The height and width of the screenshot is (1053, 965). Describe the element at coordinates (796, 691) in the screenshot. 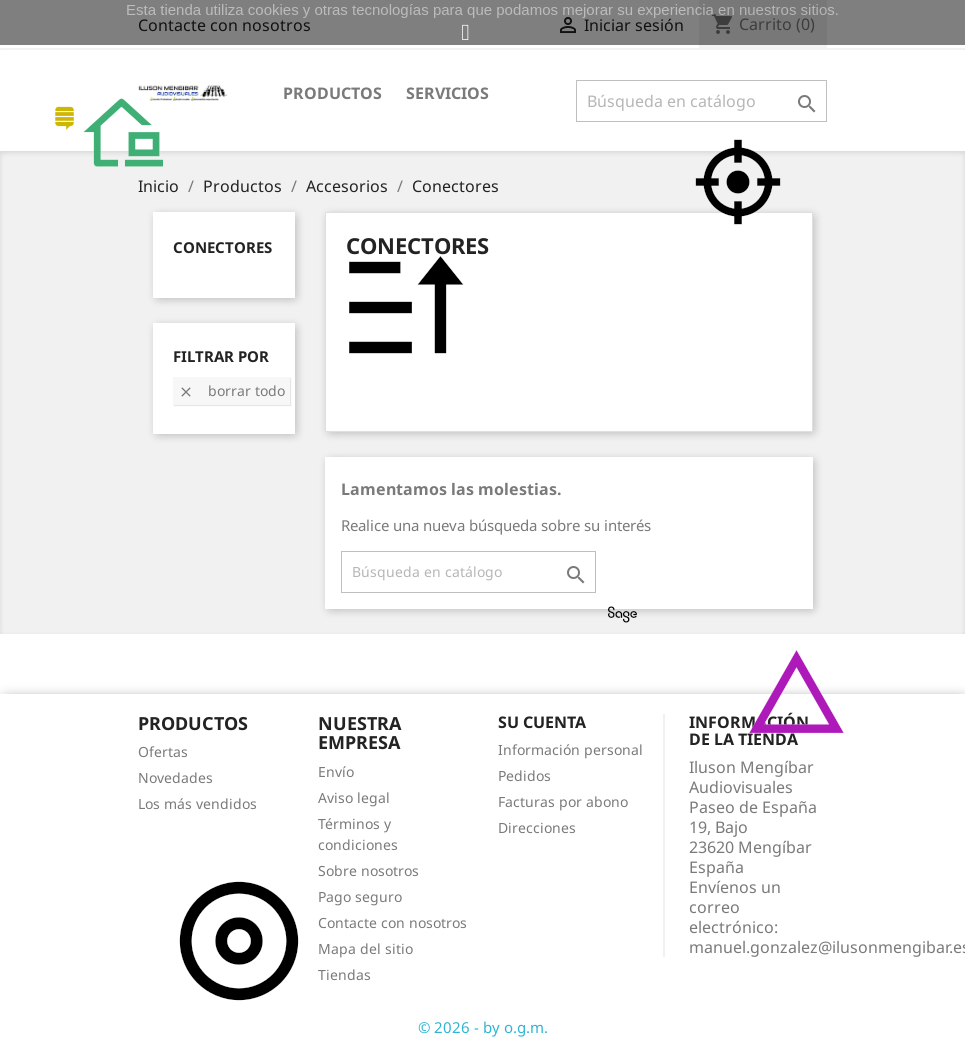

I see `vercel logo` at that location.